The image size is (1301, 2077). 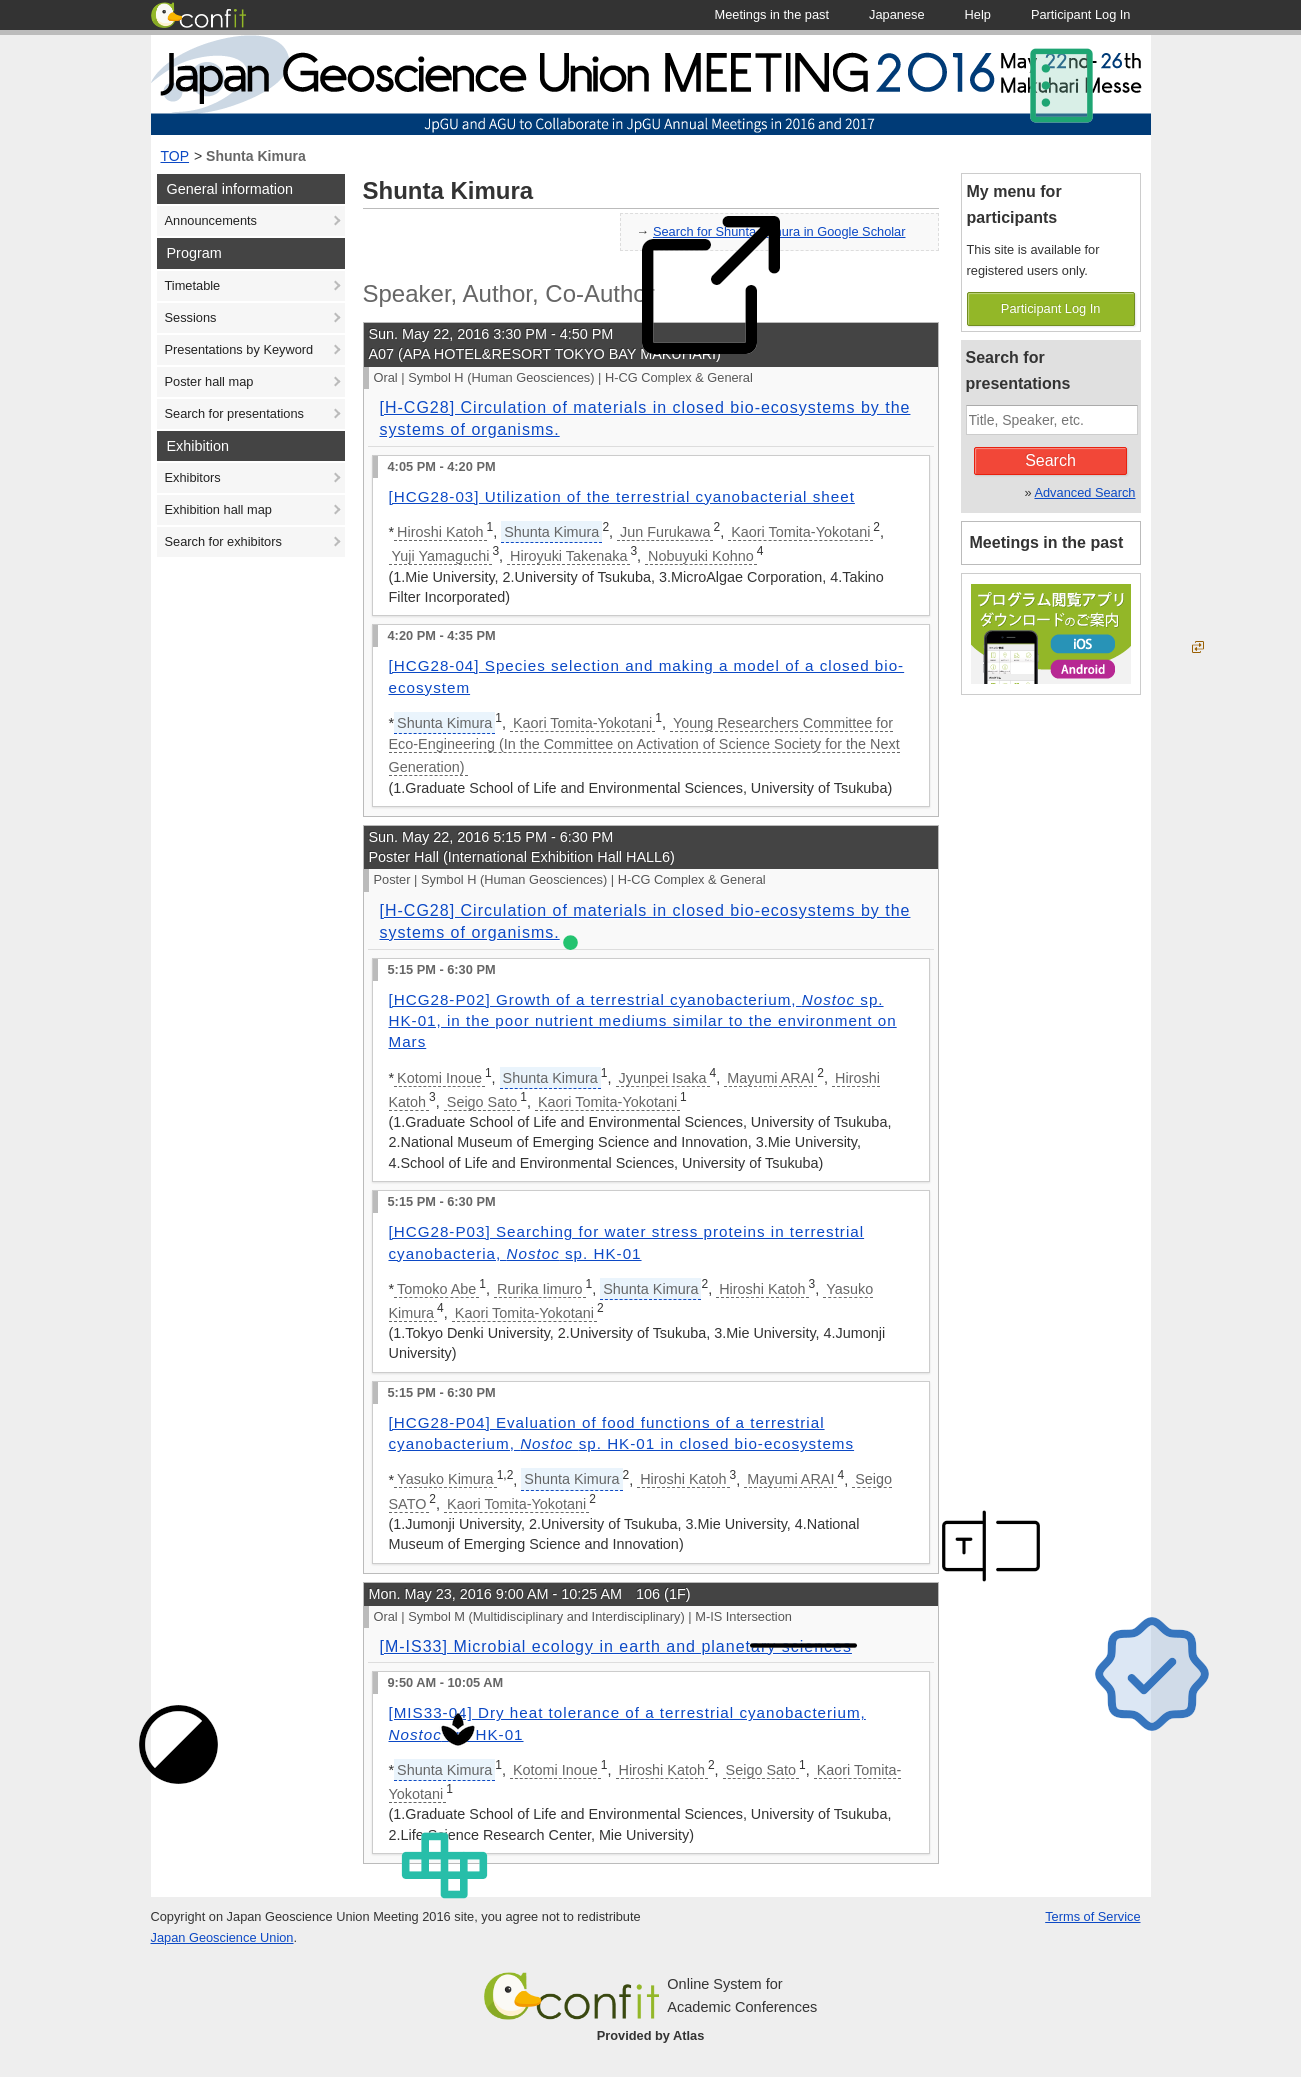 I want to click on no wifi connection available, so click(x=570, y=886).